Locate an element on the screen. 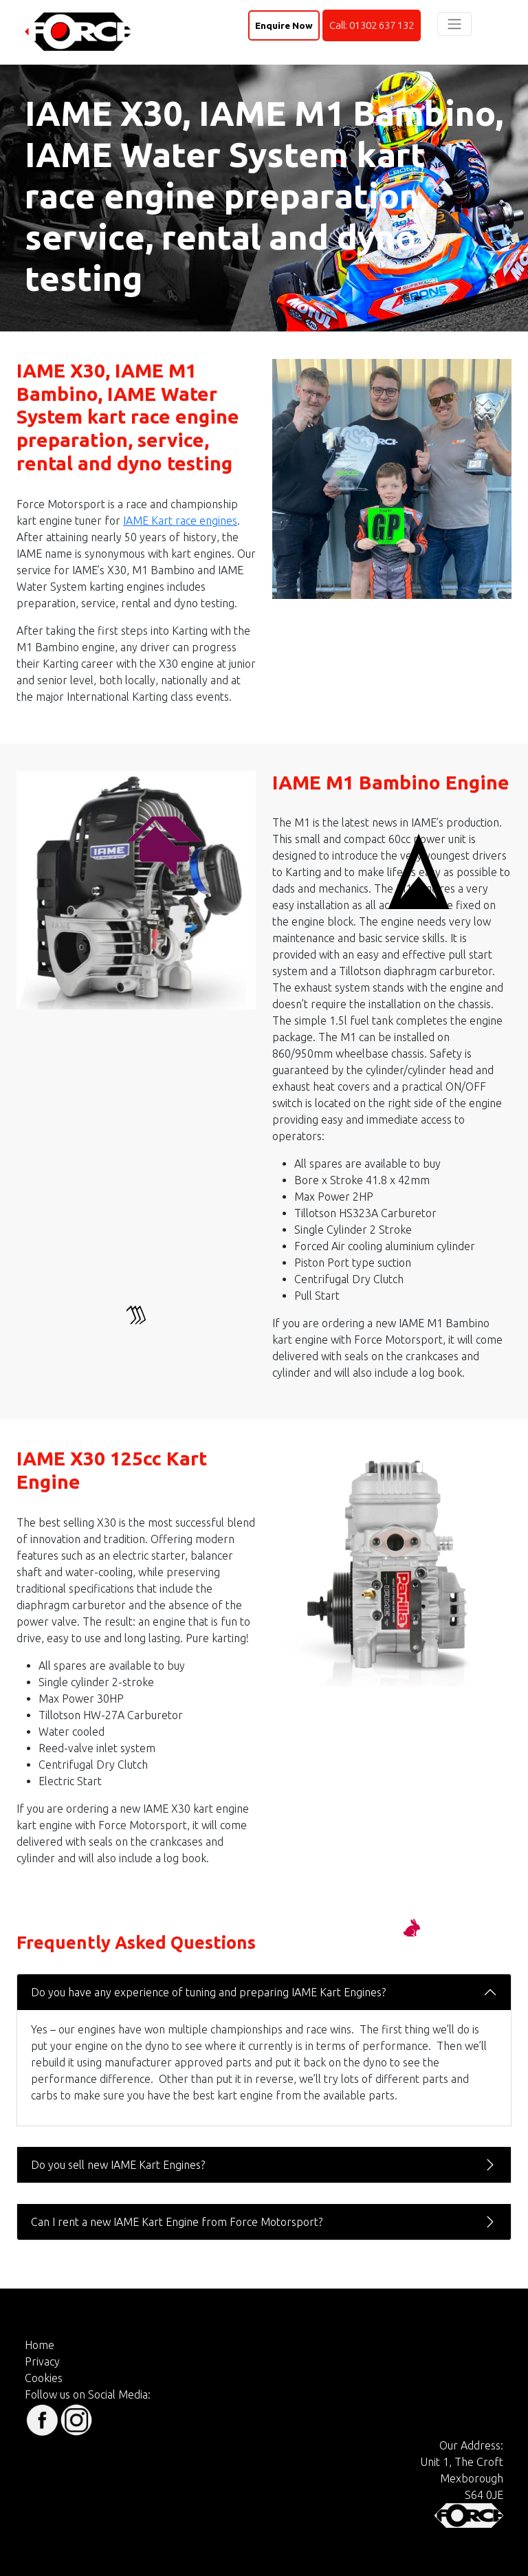 The image size is (528, 2576). vowpal wabbit machine learning library logo is located at coordinates (412, 1928).